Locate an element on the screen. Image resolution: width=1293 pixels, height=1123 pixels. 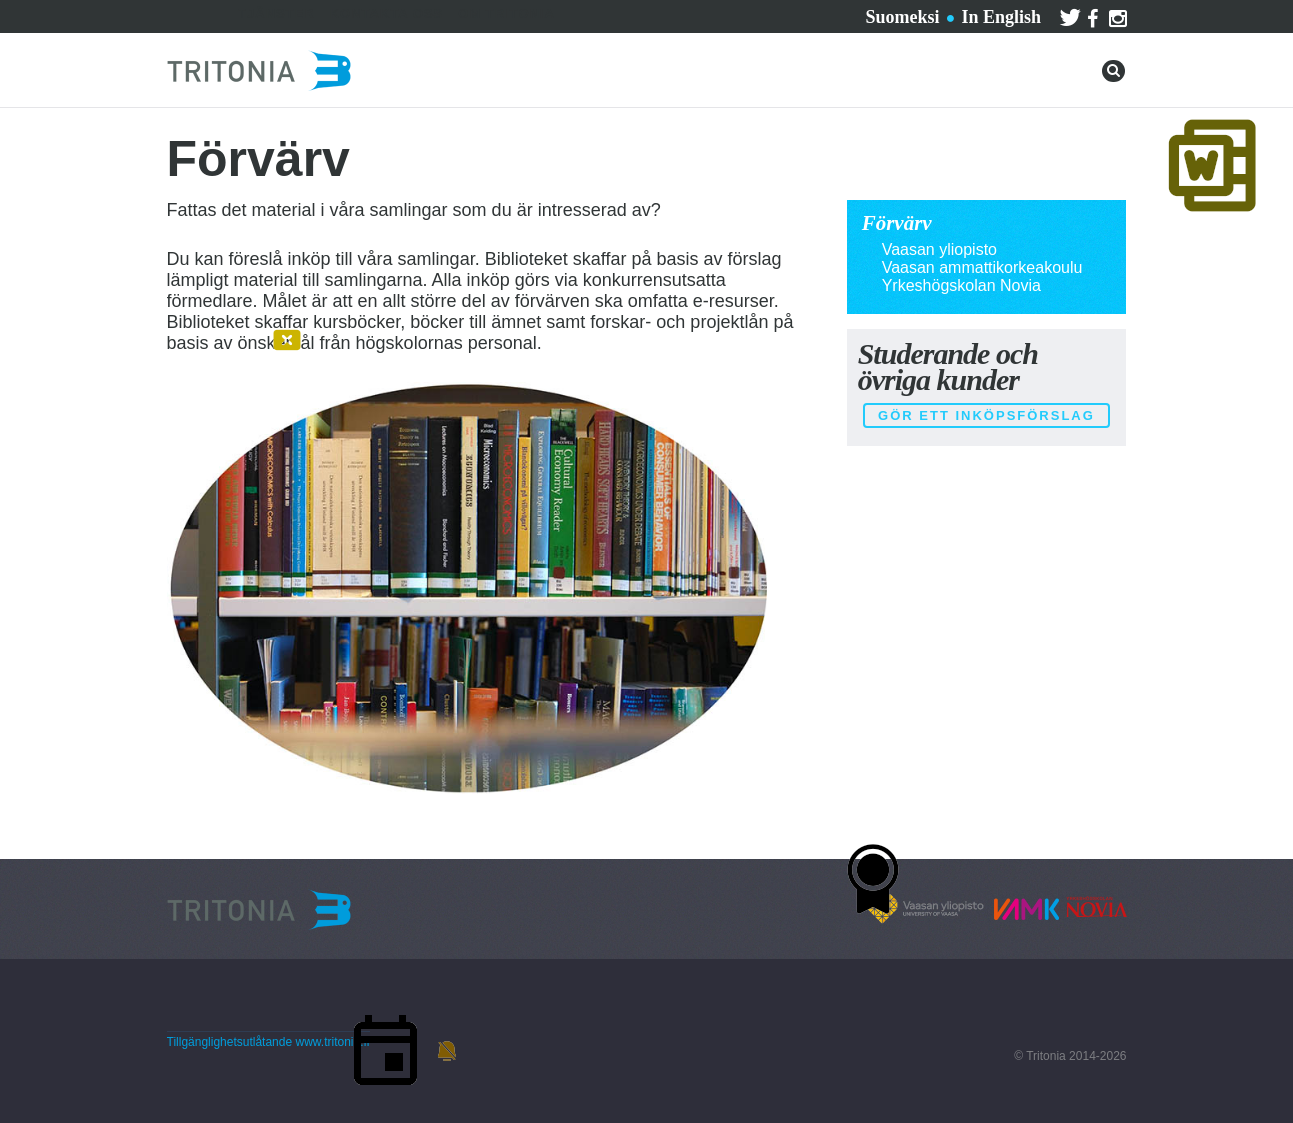
open Microsoft Word is located at coordinates (1216, 165).